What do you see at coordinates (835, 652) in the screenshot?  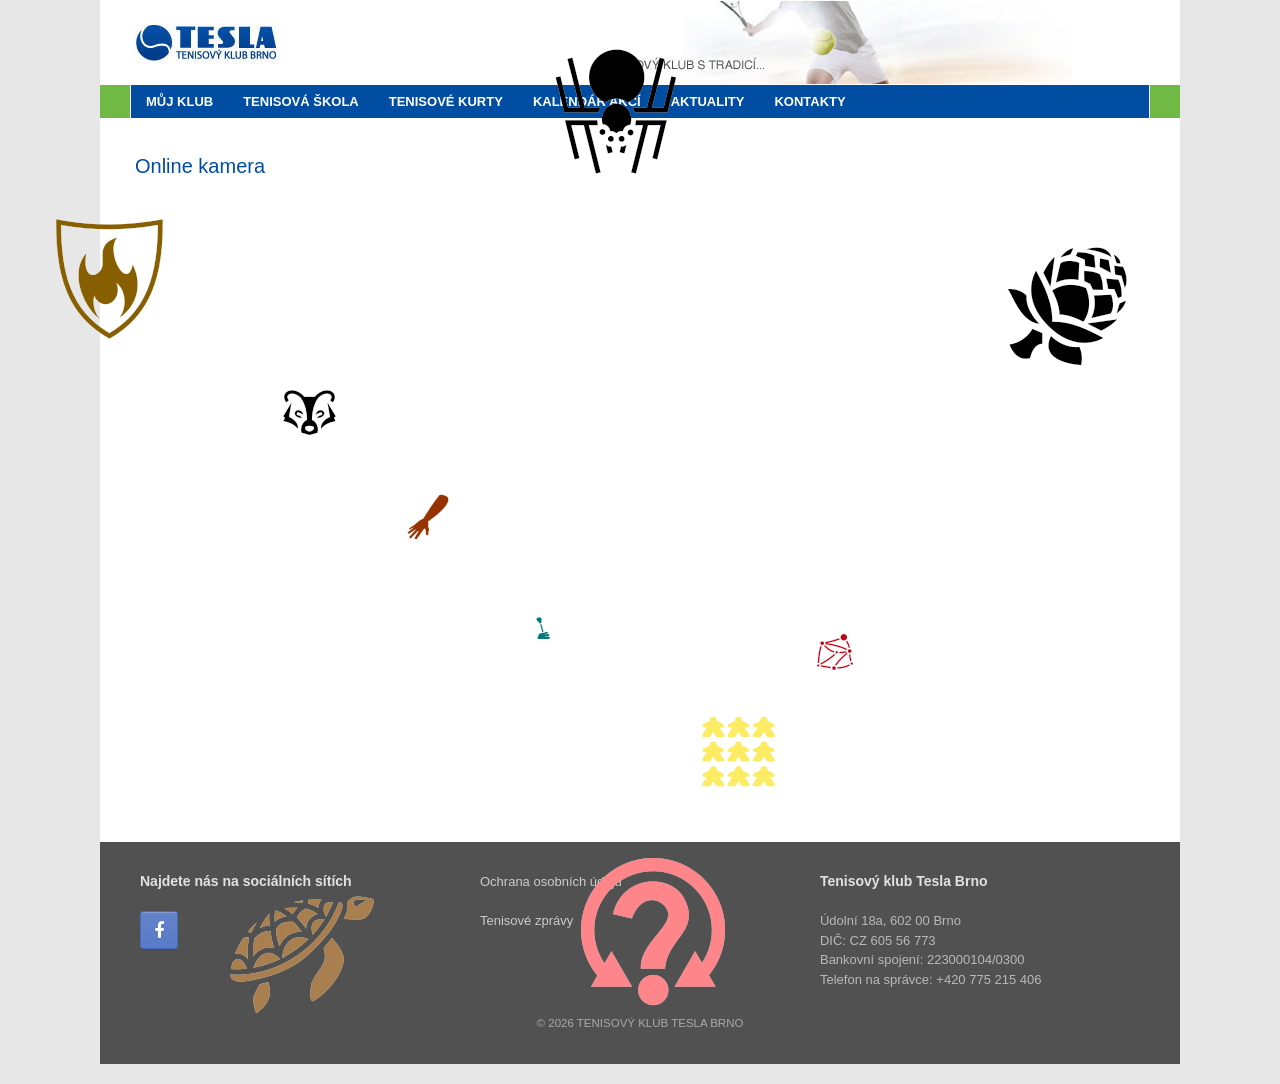 I see `view mesh network topology` at bounding box center [835, 652].